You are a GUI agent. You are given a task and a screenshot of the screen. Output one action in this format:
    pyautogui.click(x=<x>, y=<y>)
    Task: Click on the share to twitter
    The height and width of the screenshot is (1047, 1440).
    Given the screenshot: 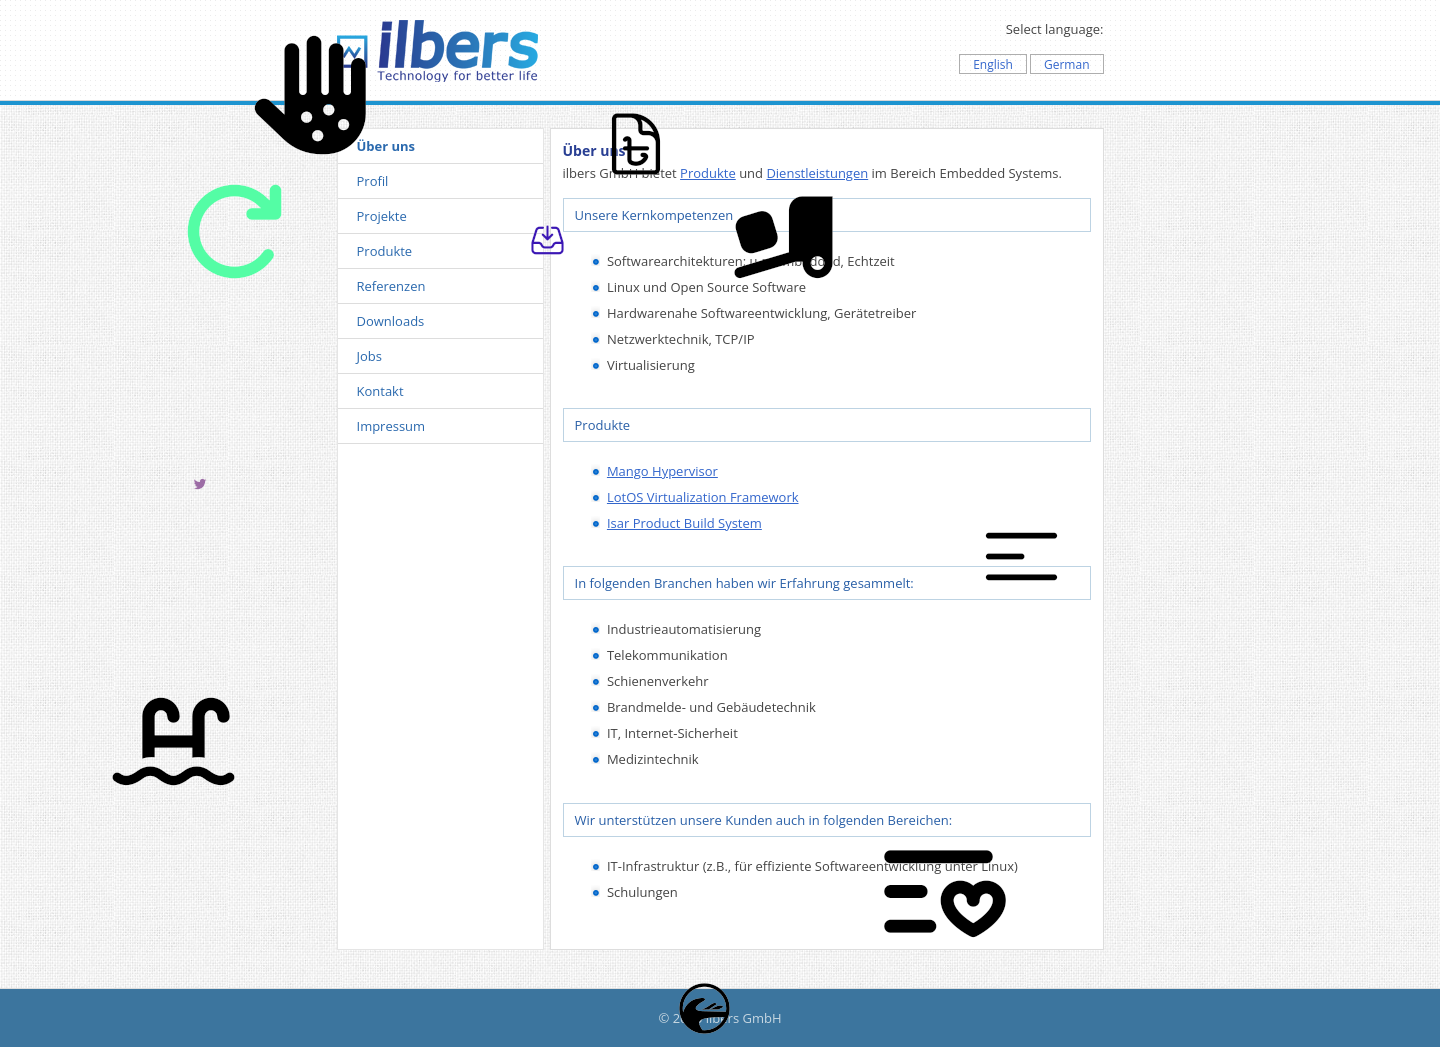 What is the action you would take?
    pyautogui.click(x=200, y=484)
    